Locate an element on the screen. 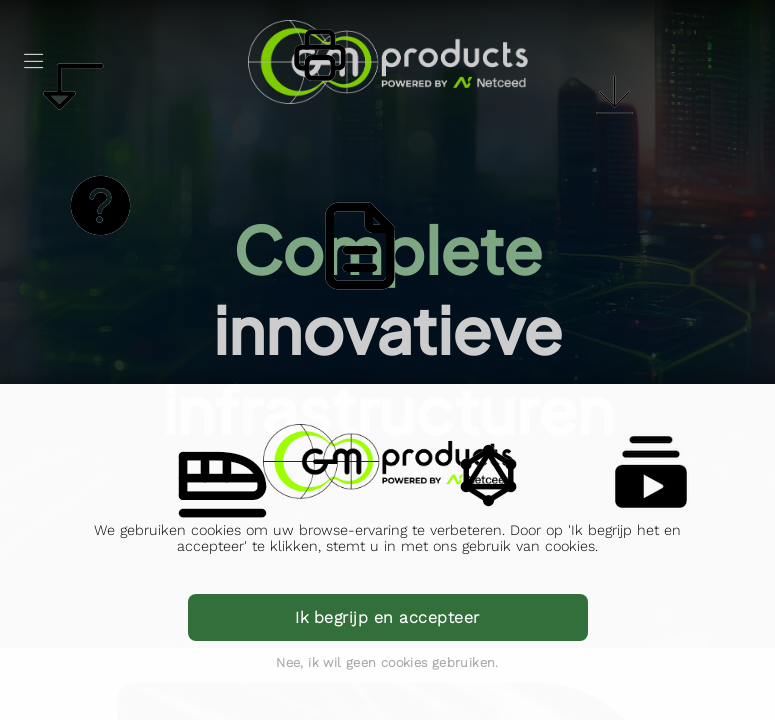 This screenshot has width=775, height=720. go back and down in navigation is located at coordinates (71, 82).